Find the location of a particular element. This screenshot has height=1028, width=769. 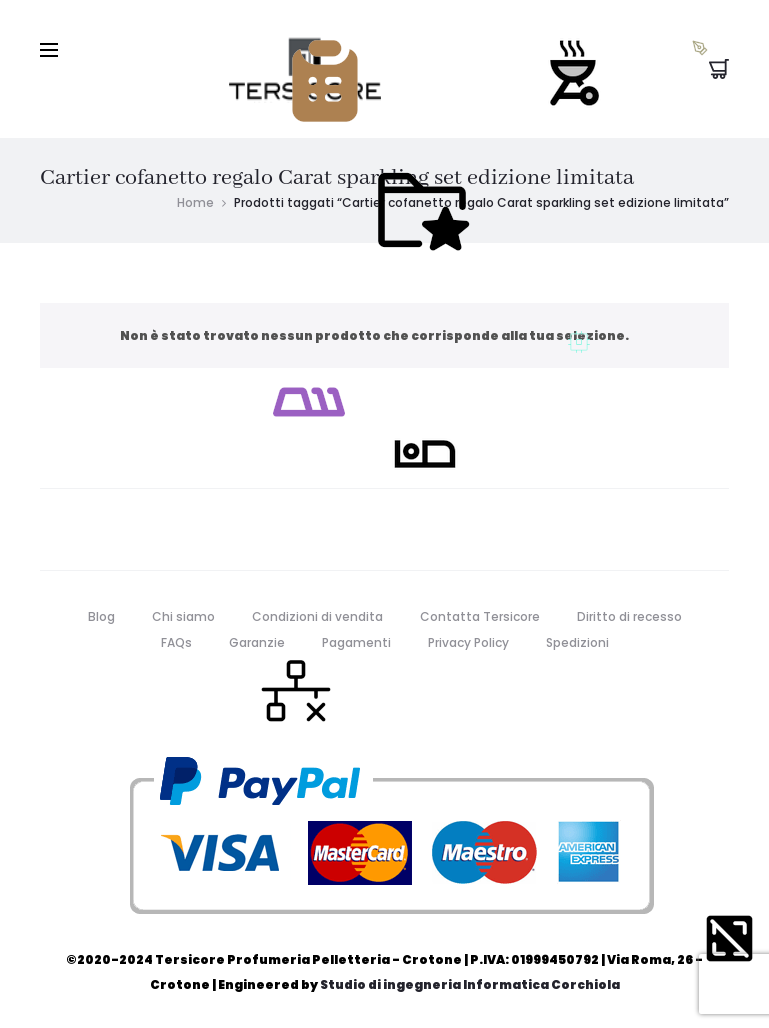

switch between open browser tabs is located at coordinates (309, 402).